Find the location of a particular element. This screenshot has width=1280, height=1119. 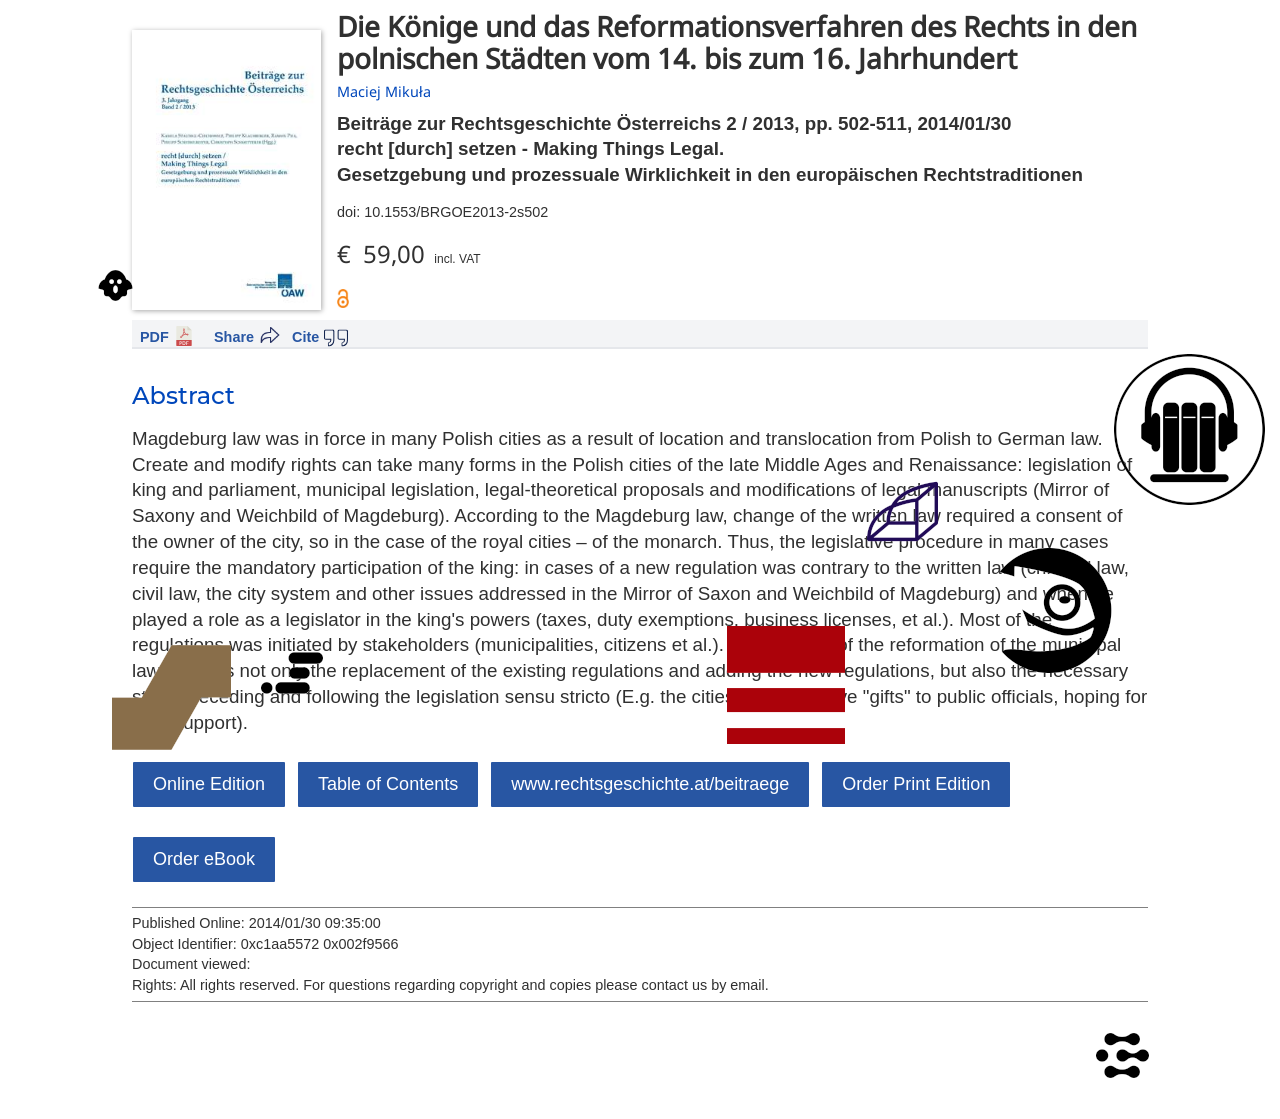

ghost mode or incognito status indicator is located at coordinates (115, 285).